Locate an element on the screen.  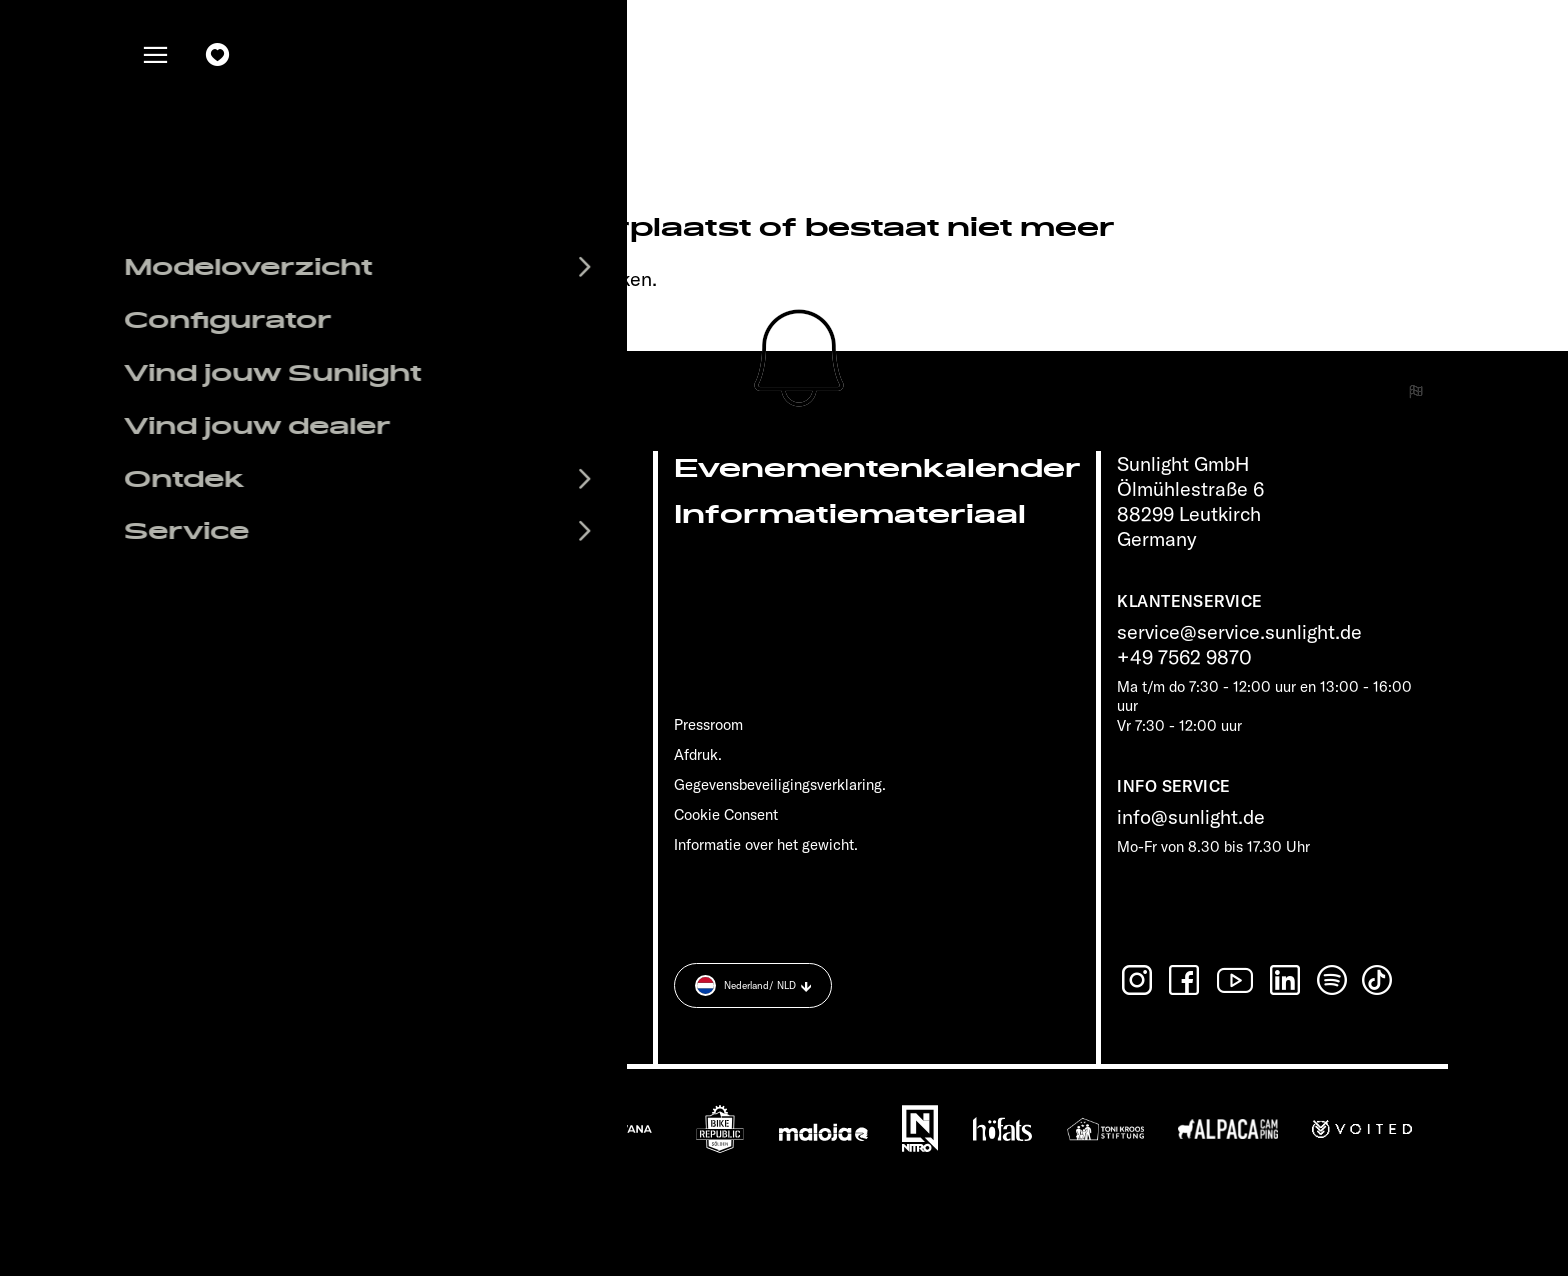
indicates finish line or completion of a task is located at coordinates (1415, 391).